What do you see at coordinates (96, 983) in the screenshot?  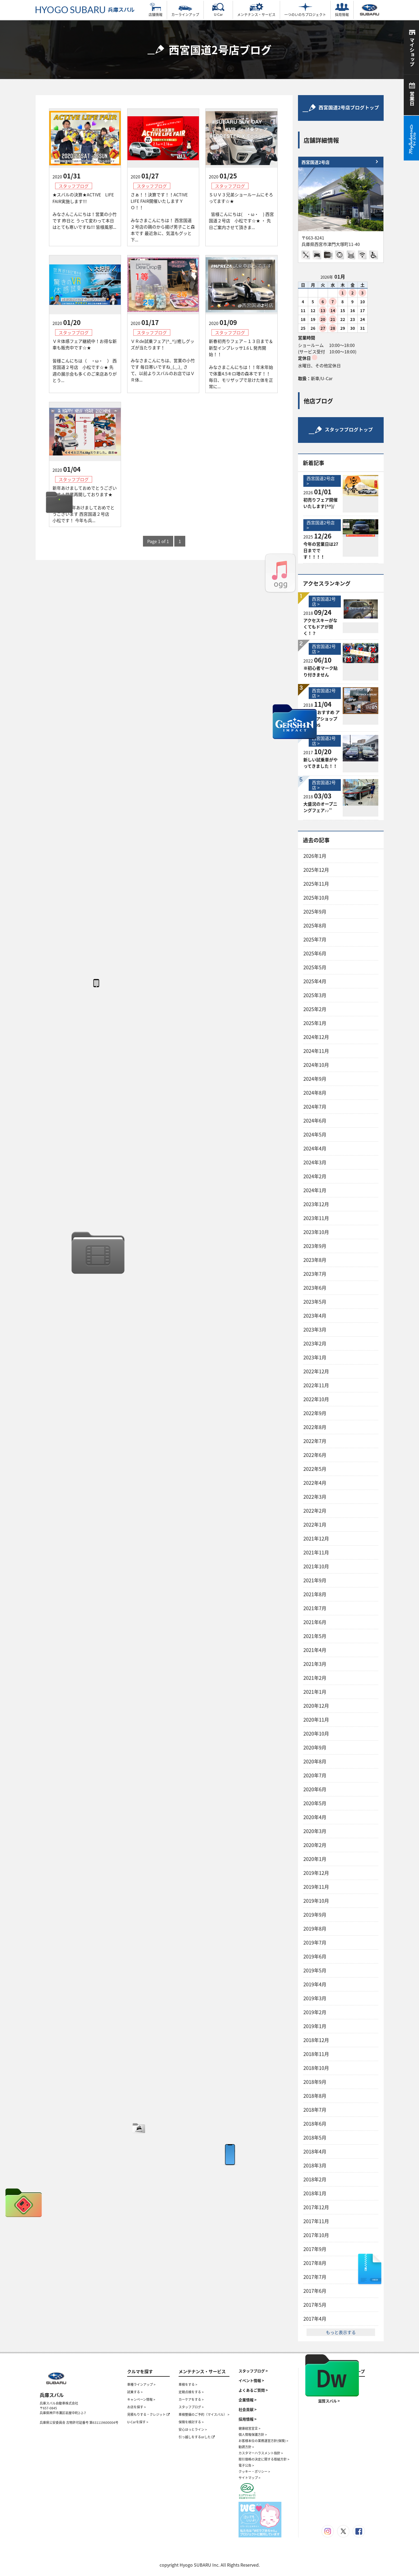 I see `view connected iPad mini device` at bounding box center [96, 983].